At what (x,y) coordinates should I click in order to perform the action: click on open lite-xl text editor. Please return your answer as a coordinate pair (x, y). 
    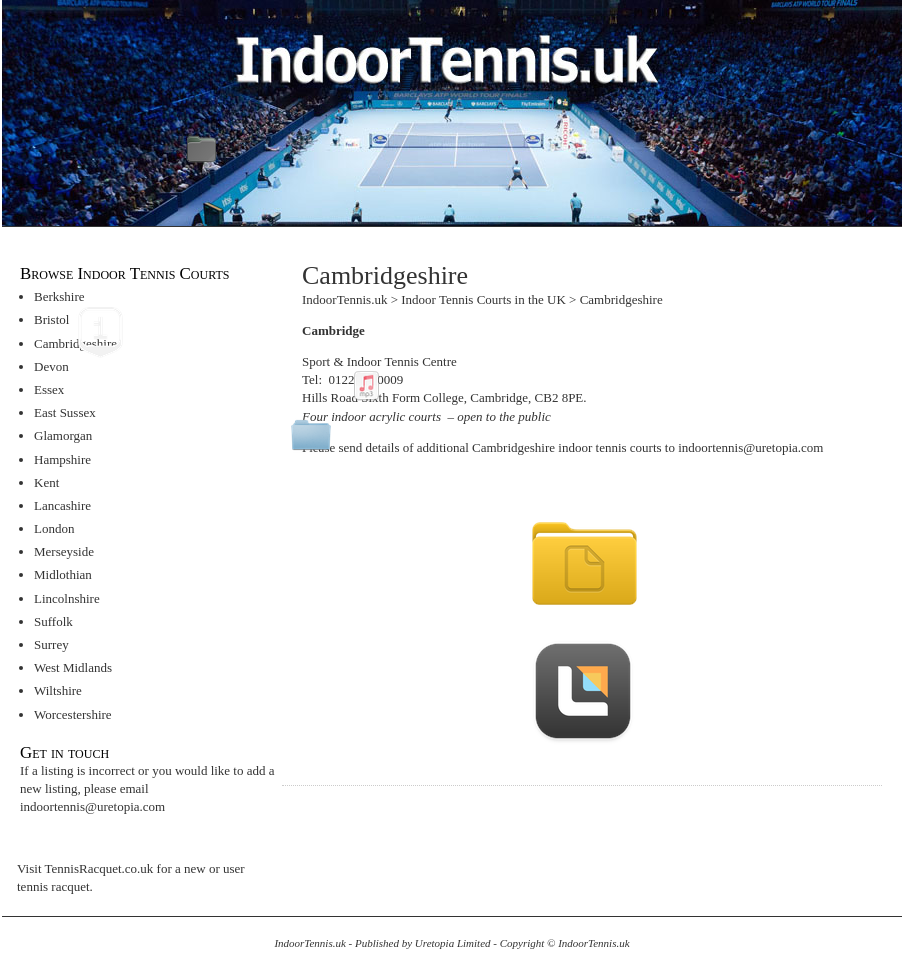
    Looking at the image, I should click on (583, 691).